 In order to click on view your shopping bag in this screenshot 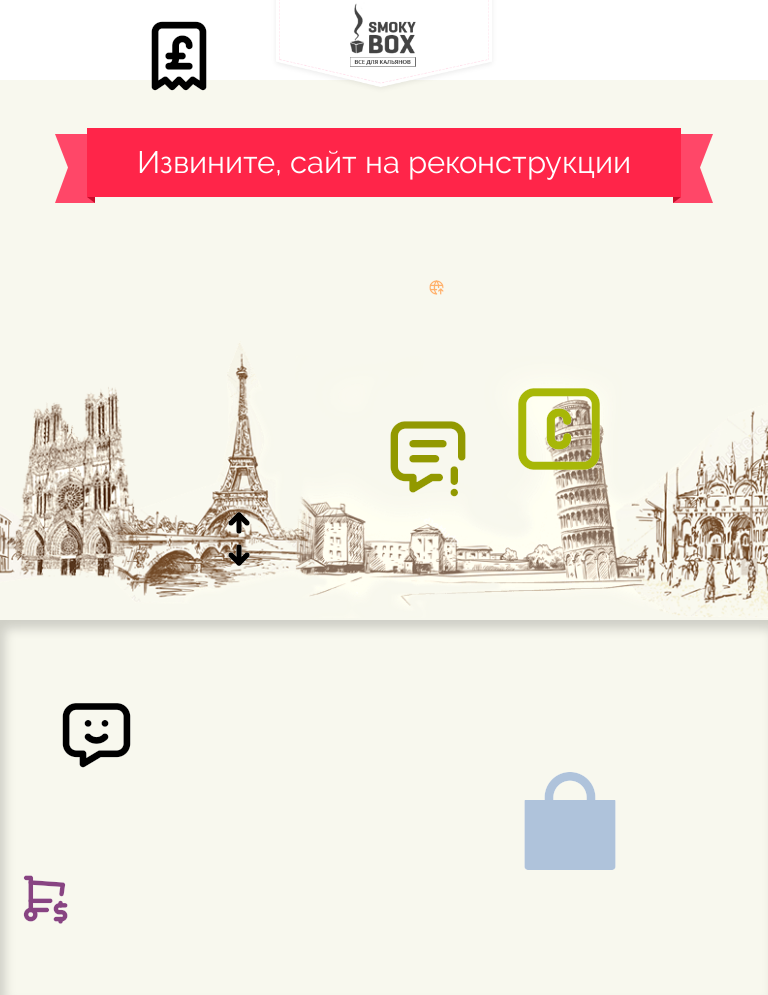, I will do `click(570, 821)`.